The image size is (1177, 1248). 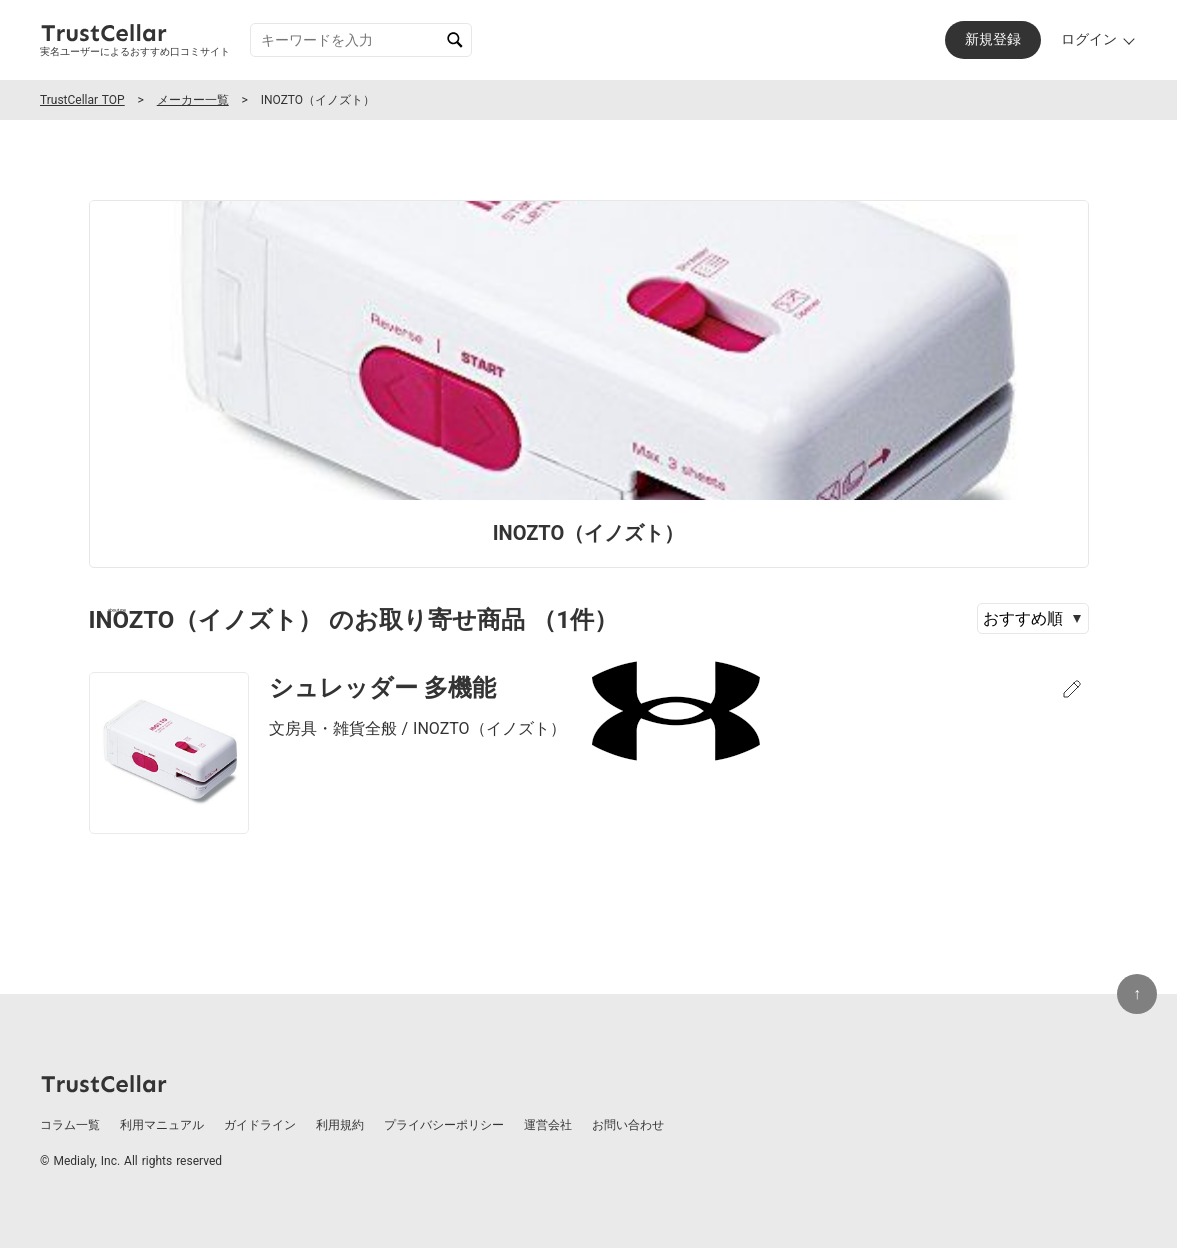 I want to click on under armour brand logo, so click(x=676, y=711).